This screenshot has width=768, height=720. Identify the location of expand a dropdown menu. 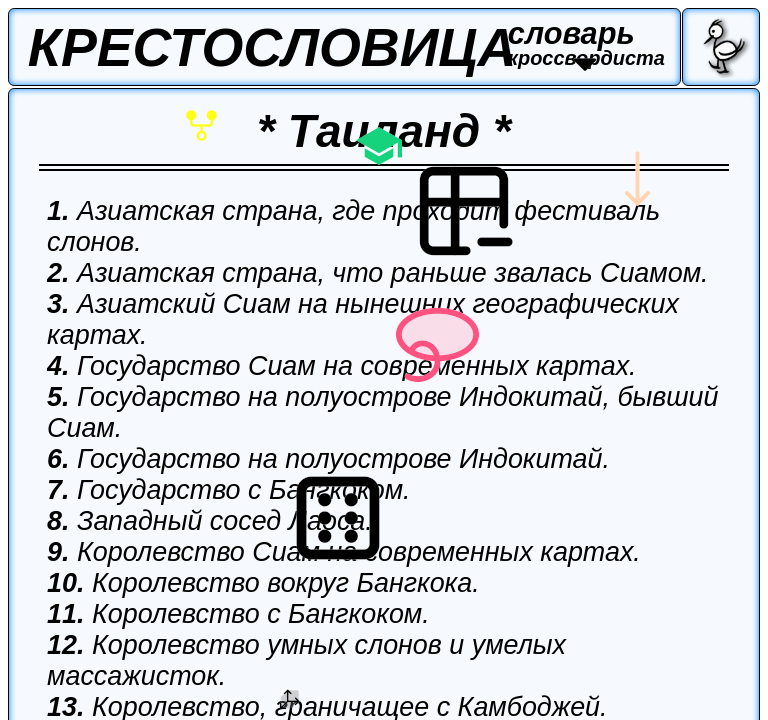
(585, 63).